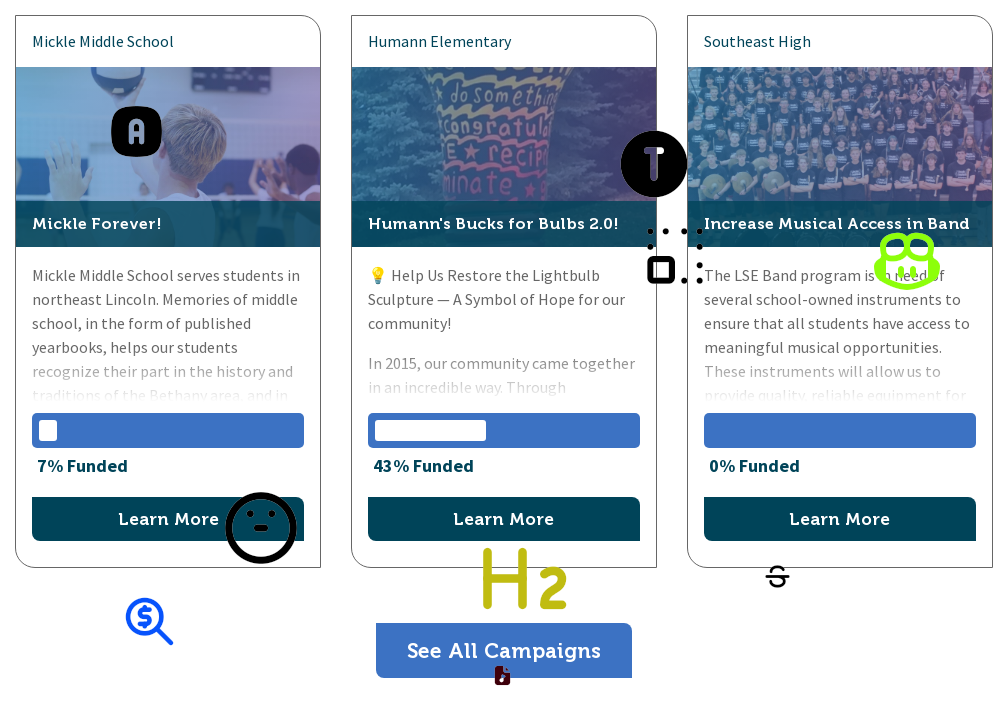 The image size is (1008, 720). I want to click on format text as heading level 2, so click(522, 578).